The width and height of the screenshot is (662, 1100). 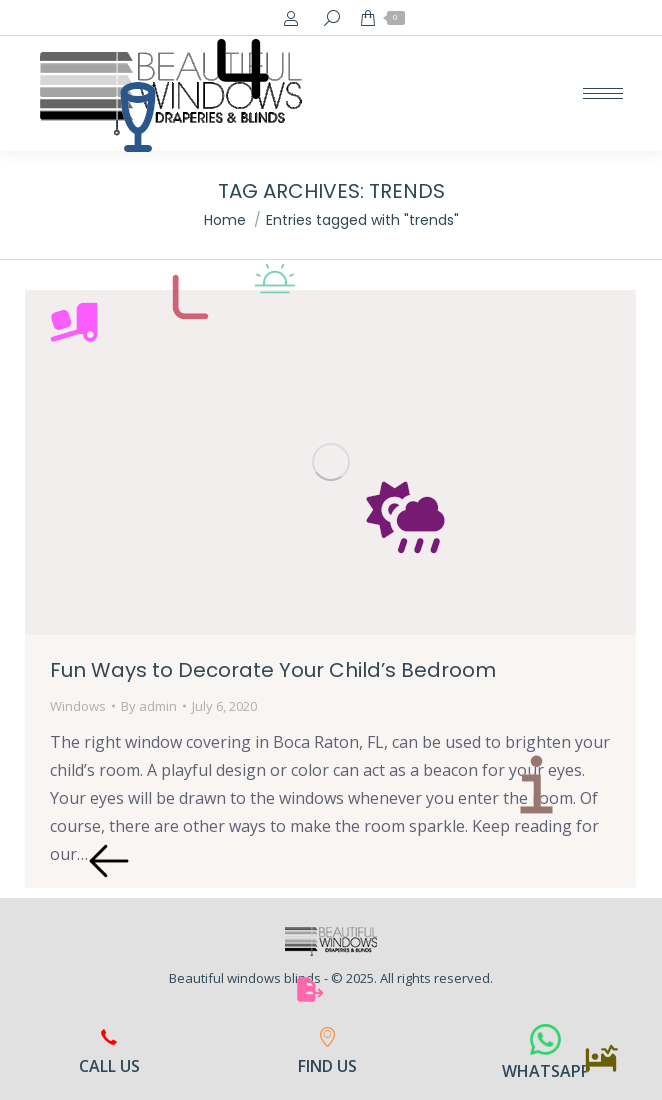 I want to click on romanian leu currency symbol, so click(x=190, y=298).